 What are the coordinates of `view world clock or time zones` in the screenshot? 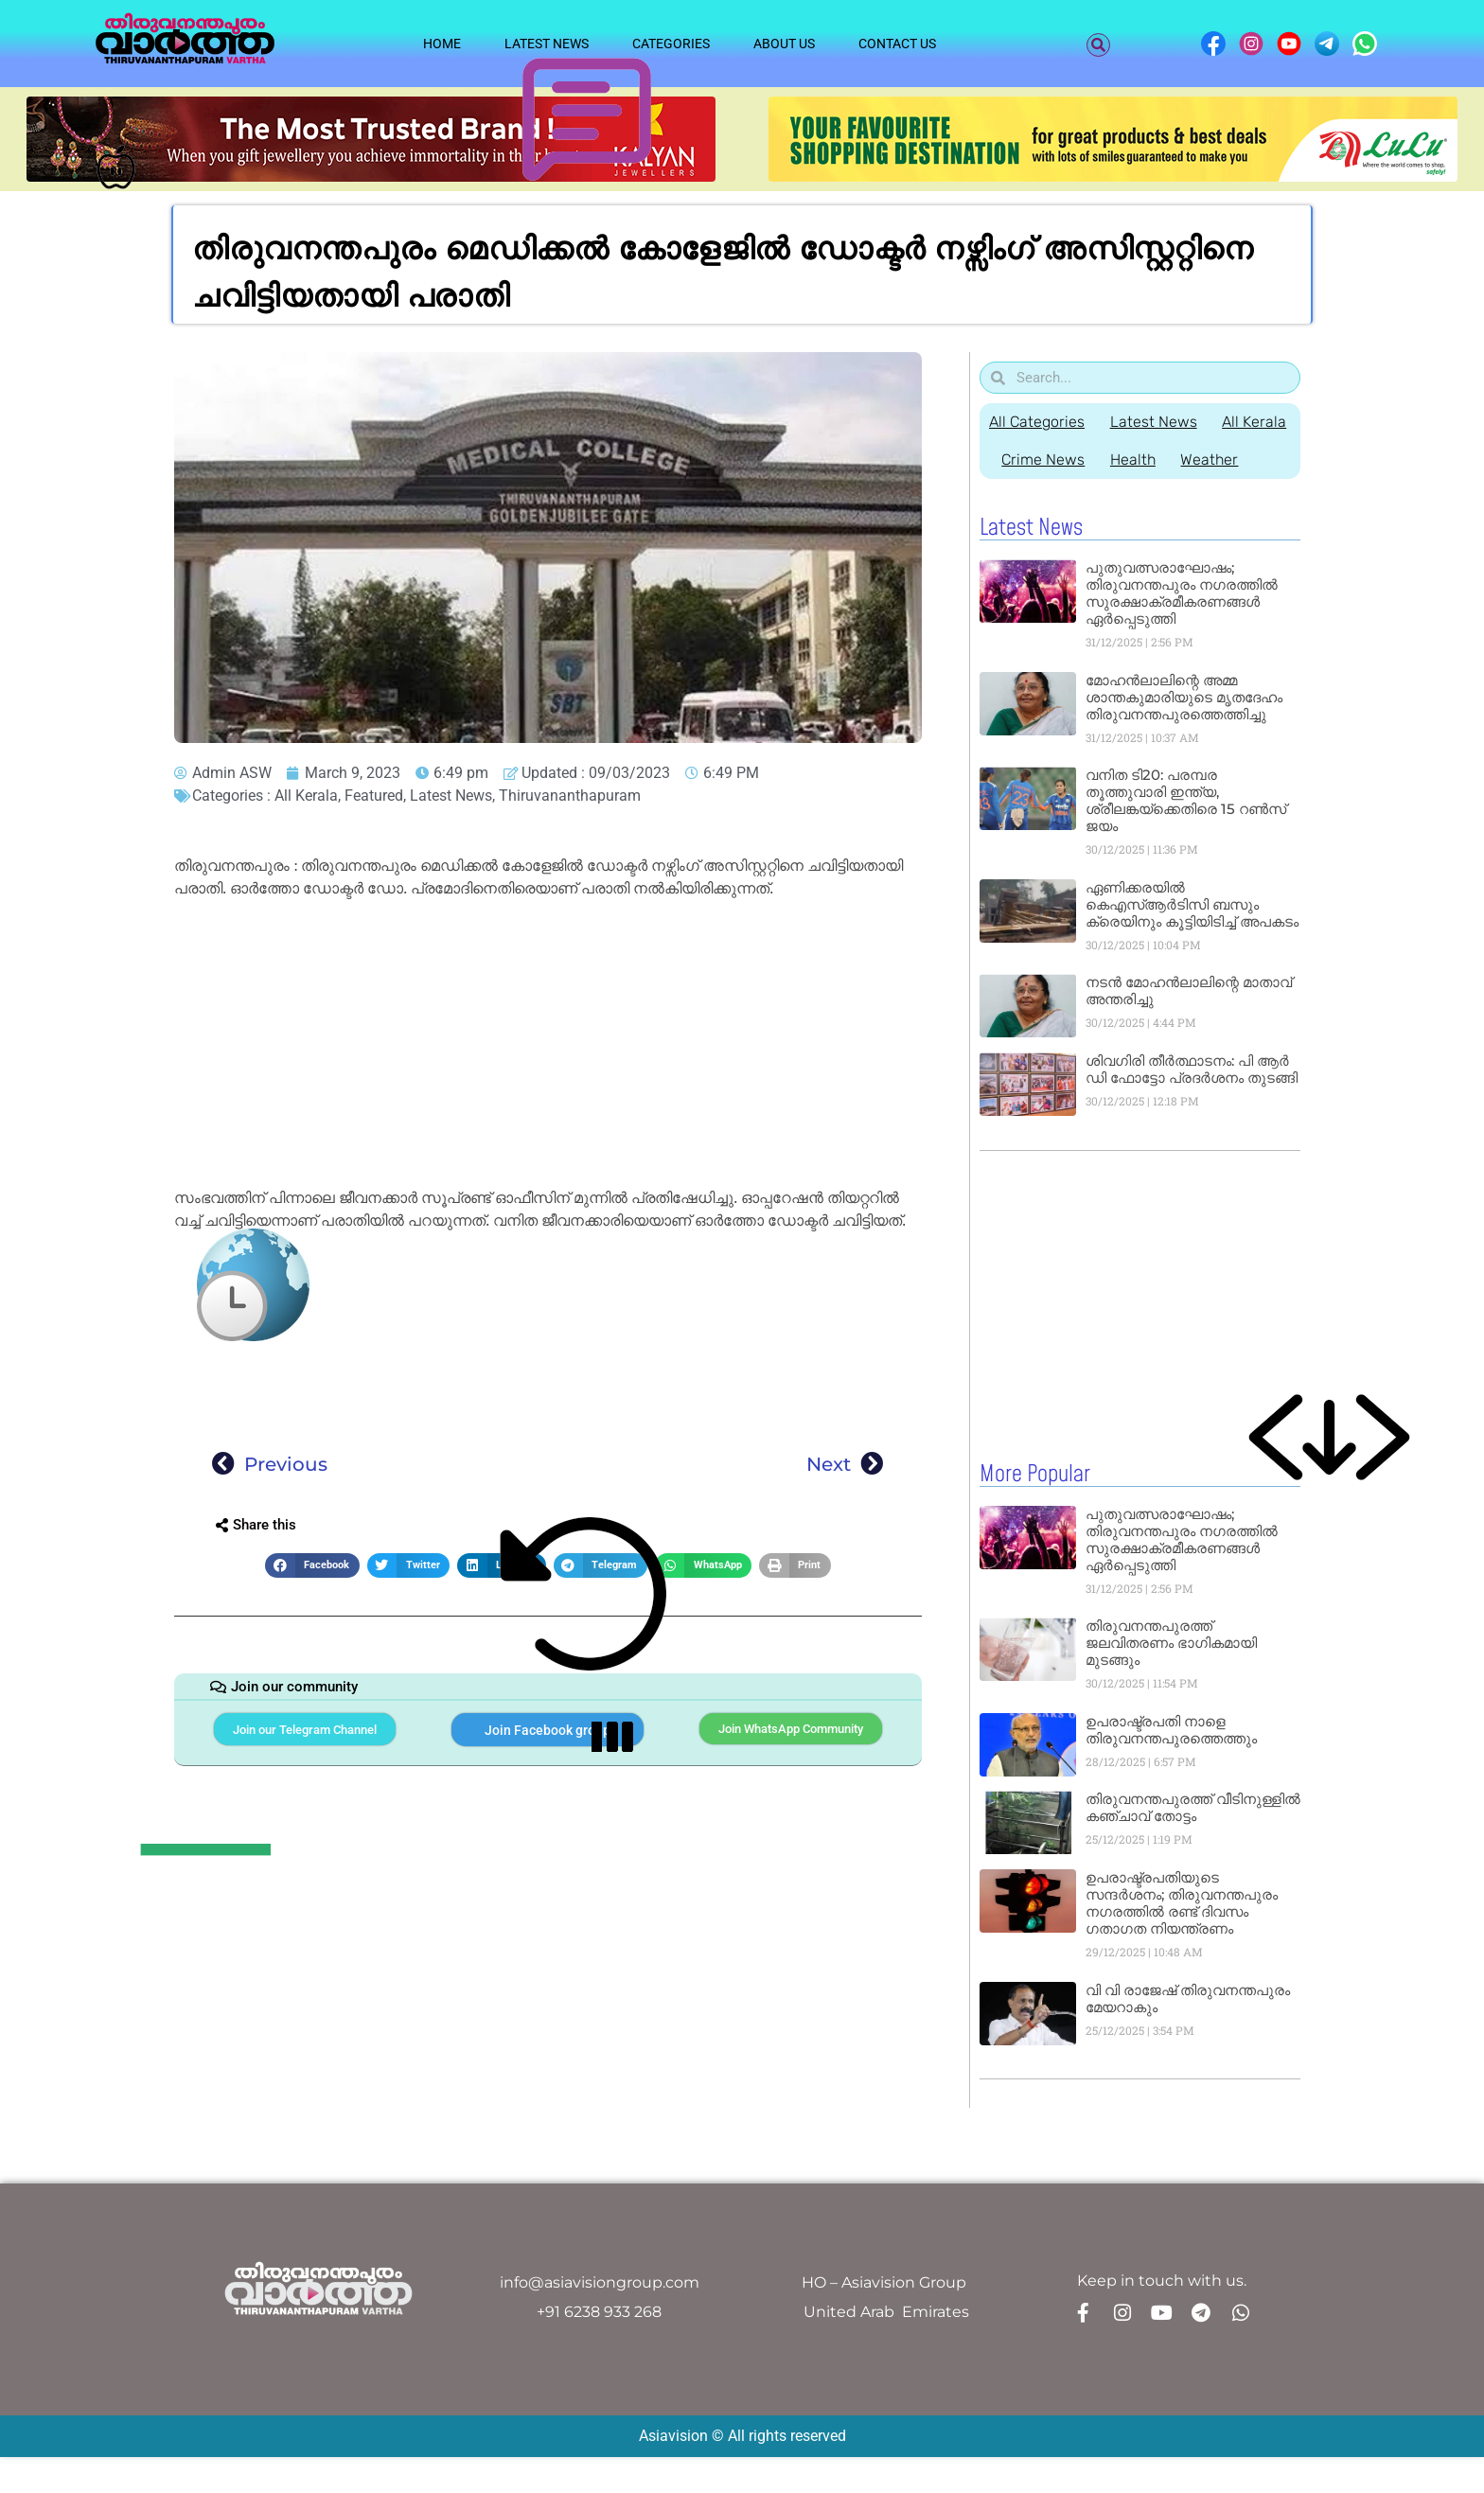 It's located at (253, 1284).